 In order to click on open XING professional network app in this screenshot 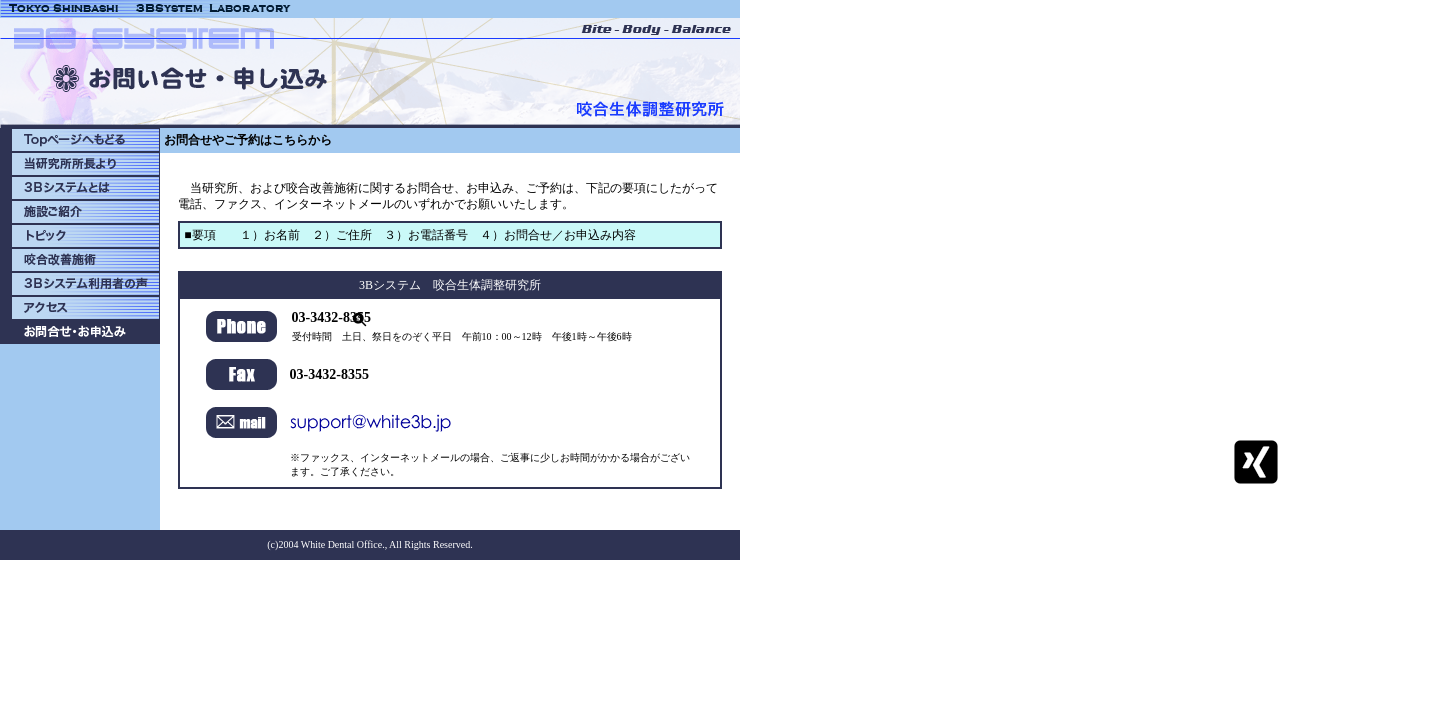, I will do `click(1256, 462)`.